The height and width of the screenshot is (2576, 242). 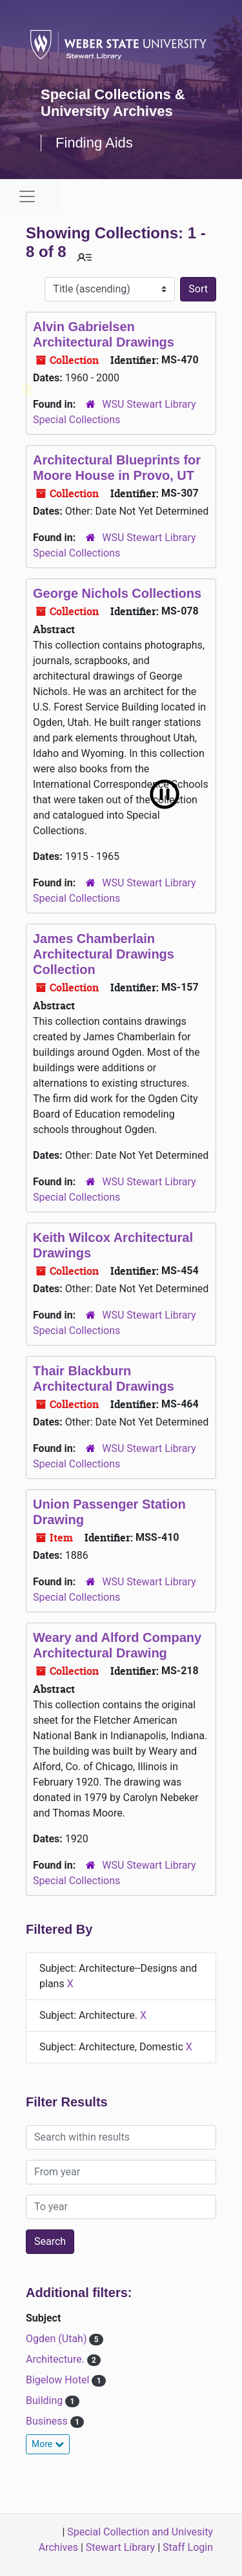 I want to click on open link in new tab or window, so click(x=27, y=390).